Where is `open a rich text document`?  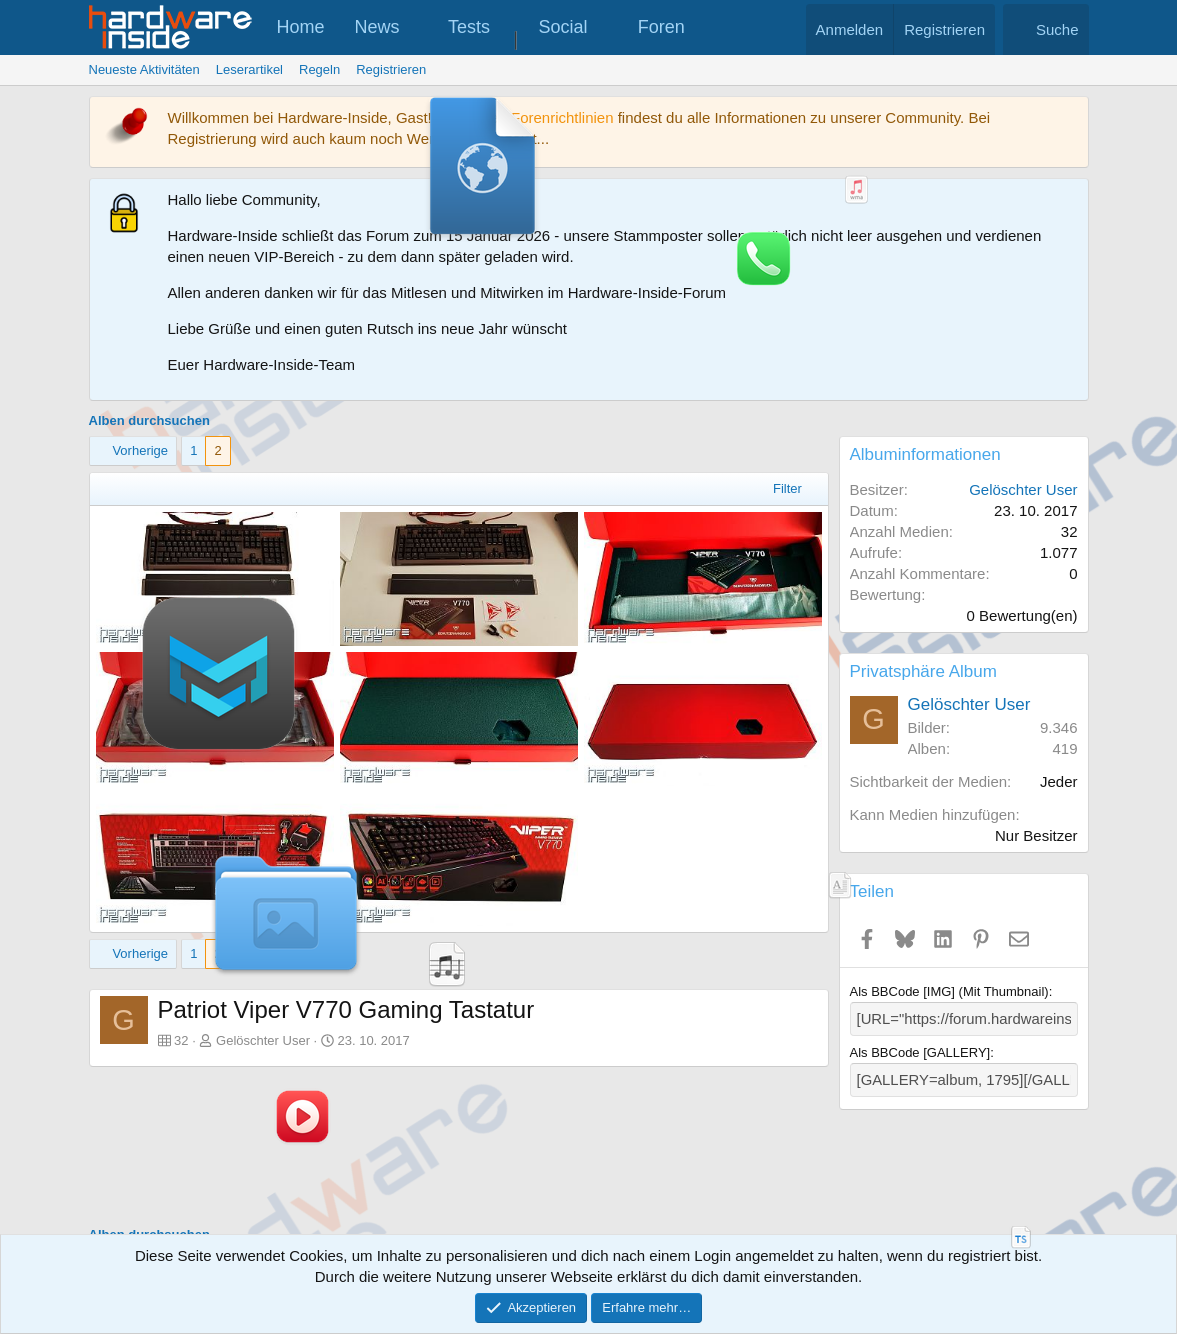 open a rich text document is located at coordinates (840, 885).